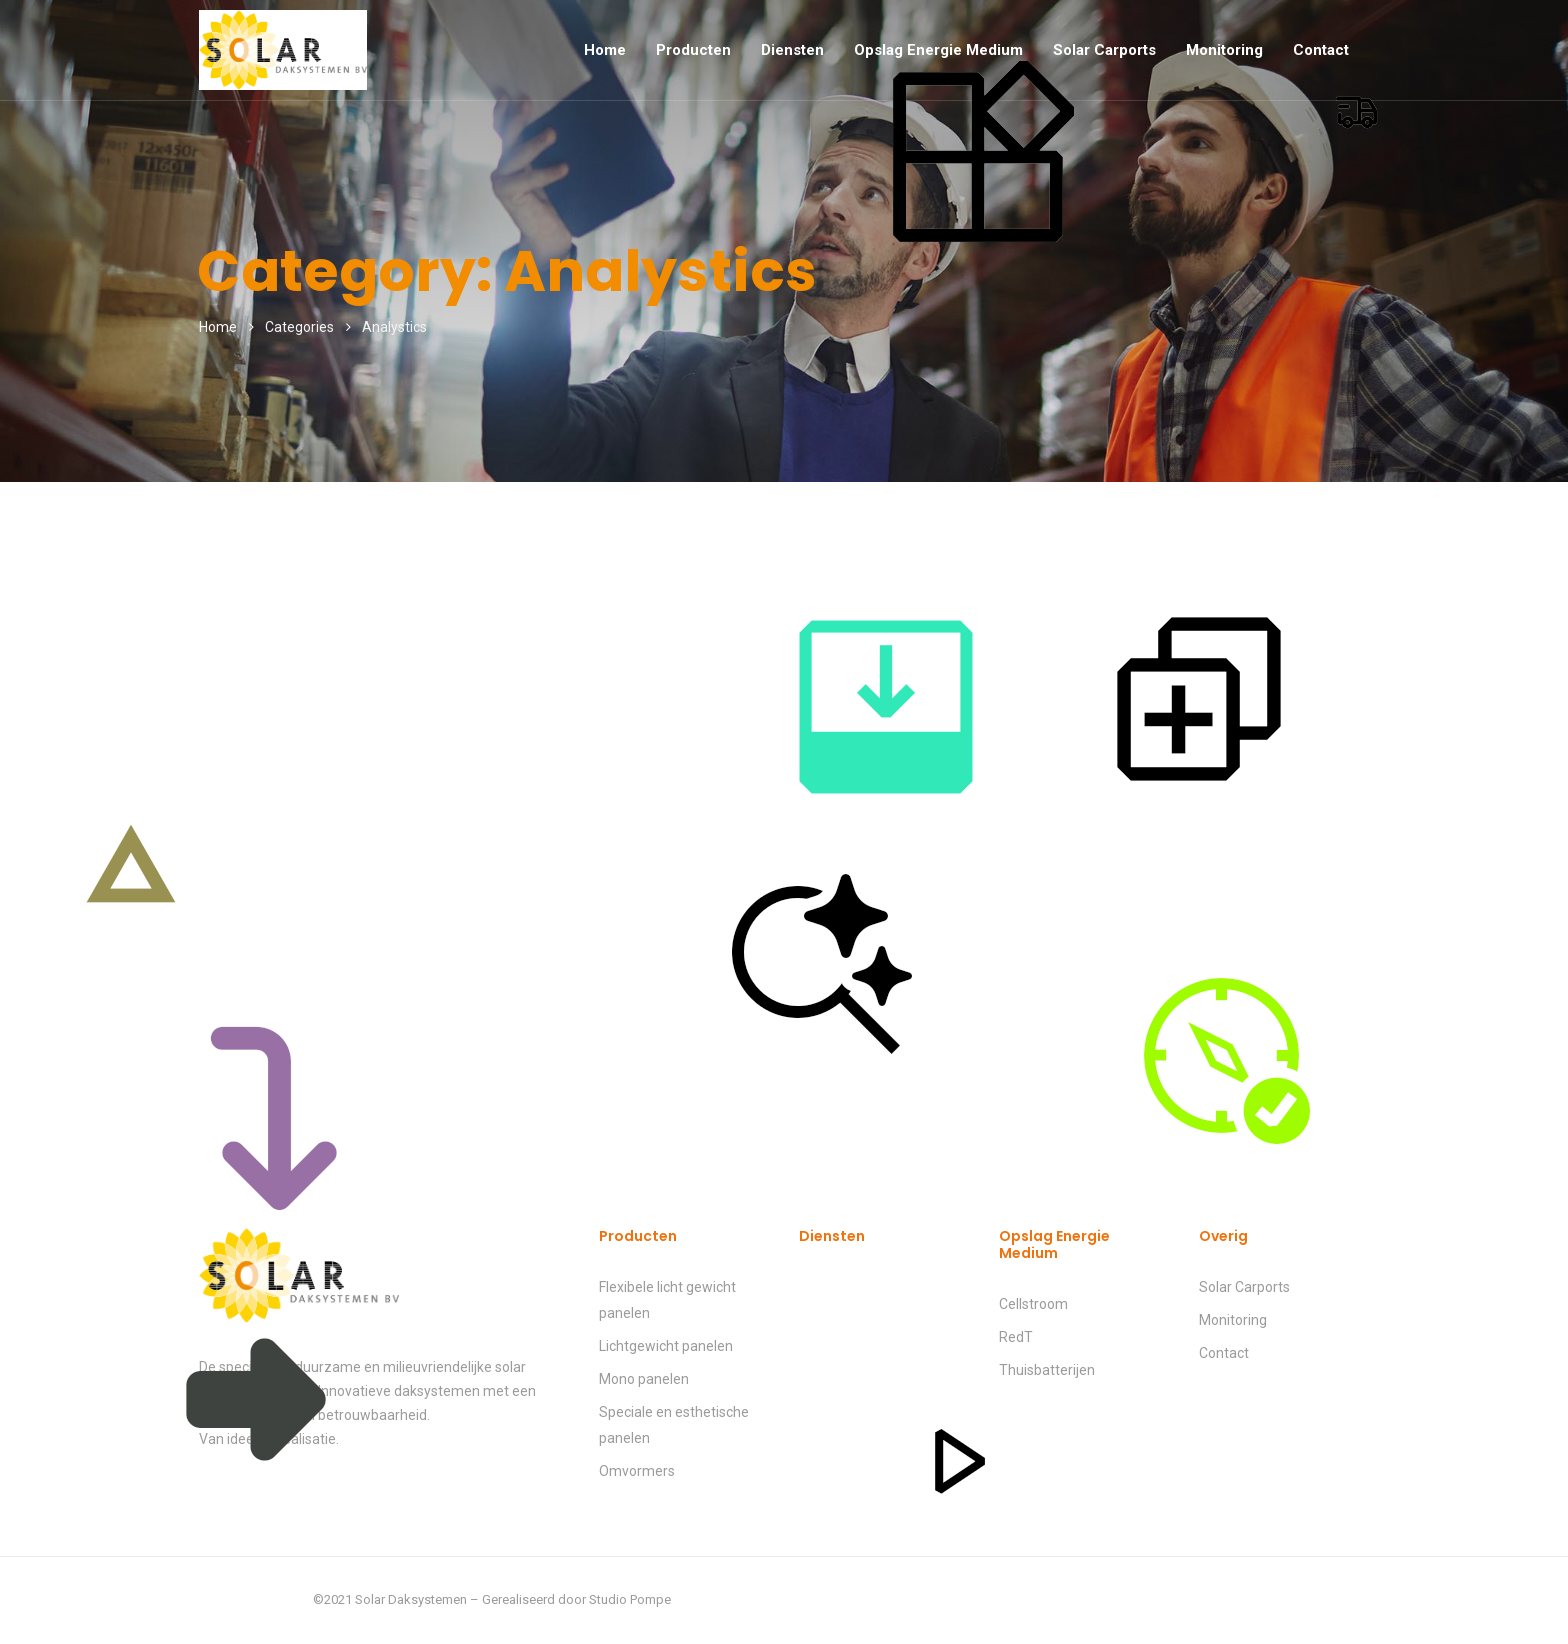  I want to click on active navigation or orientation mode, so click(1221, 1055).